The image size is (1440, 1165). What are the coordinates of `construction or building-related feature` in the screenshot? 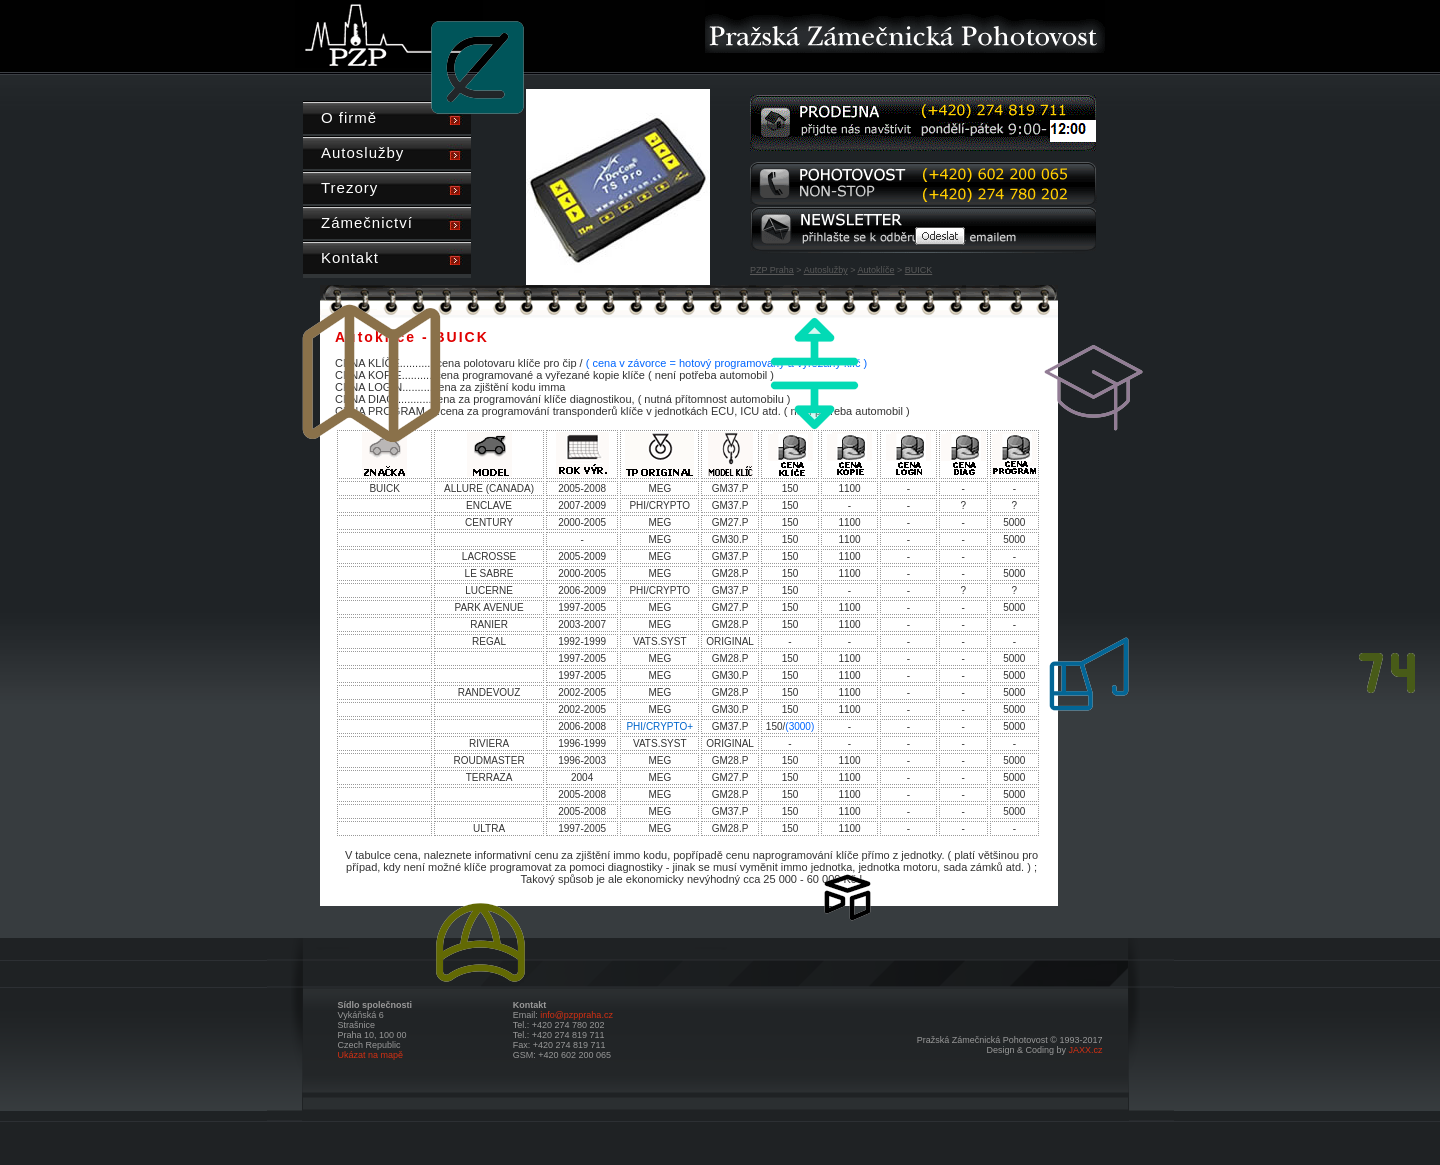 It's located at (1090, 678).